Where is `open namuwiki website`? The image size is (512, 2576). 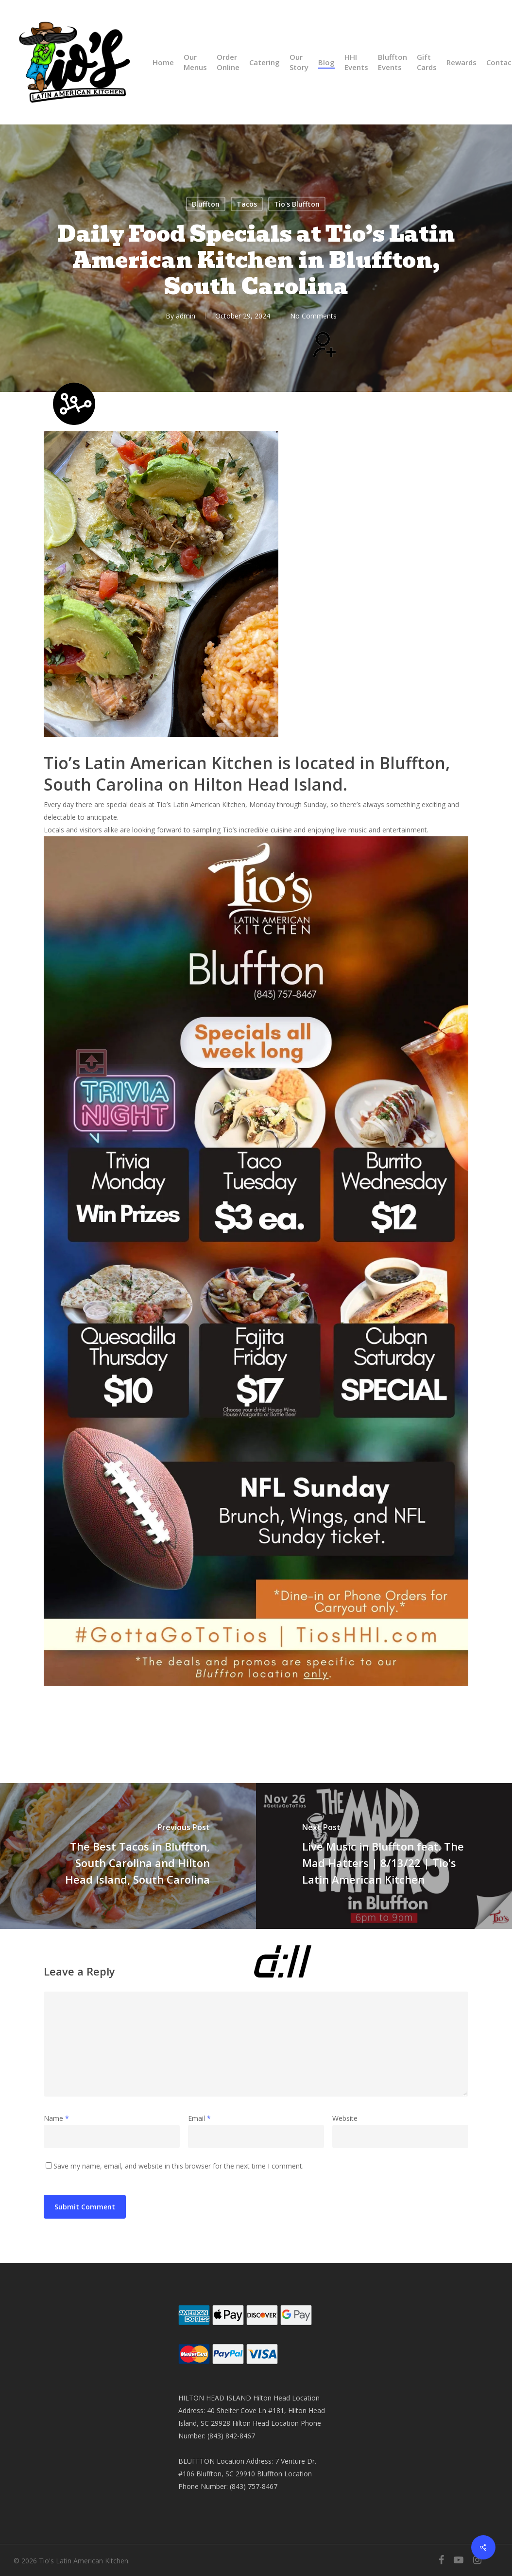
open namuwiki website is located at coordinates (74, 404).